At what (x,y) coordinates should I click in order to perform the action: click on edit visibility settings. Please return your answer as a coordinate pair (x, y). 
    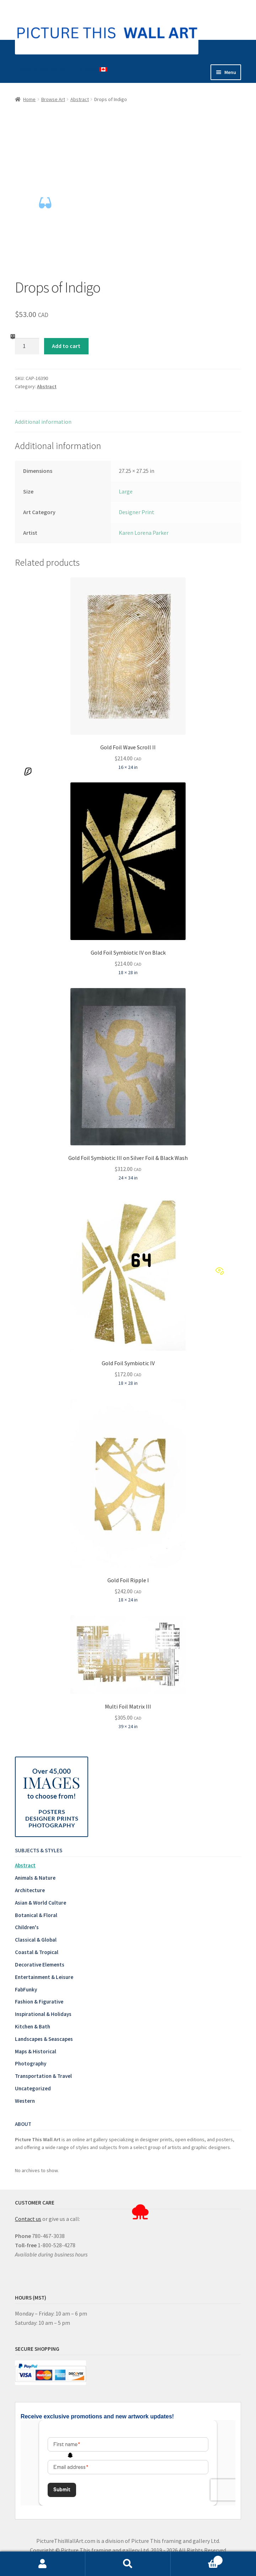
    Looking at the image, I should click on (219, 1270).